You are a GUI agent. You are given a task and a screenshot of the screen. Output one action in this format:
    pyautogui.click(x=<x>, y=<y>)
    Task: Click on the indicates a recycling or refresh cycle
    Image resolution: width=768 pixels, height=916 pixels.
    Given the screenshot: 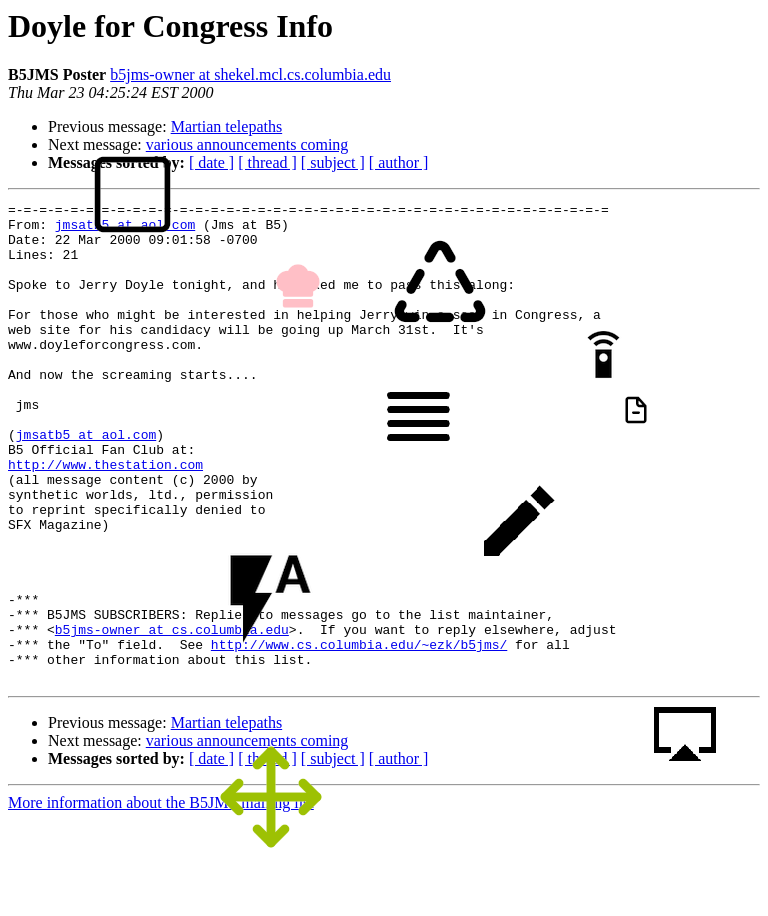 What is the action you would take?
    pyautogui.click(x=440, y=283)
    